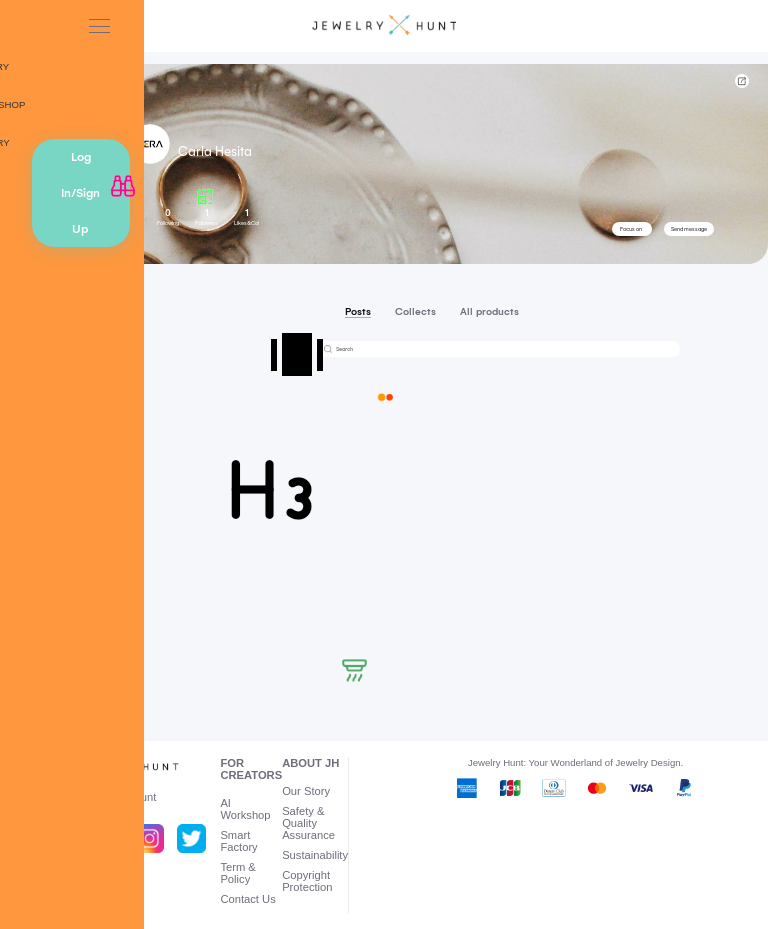 This screenshot has width=768, height=929. I want to click on search or explore content, so click(123, 186).